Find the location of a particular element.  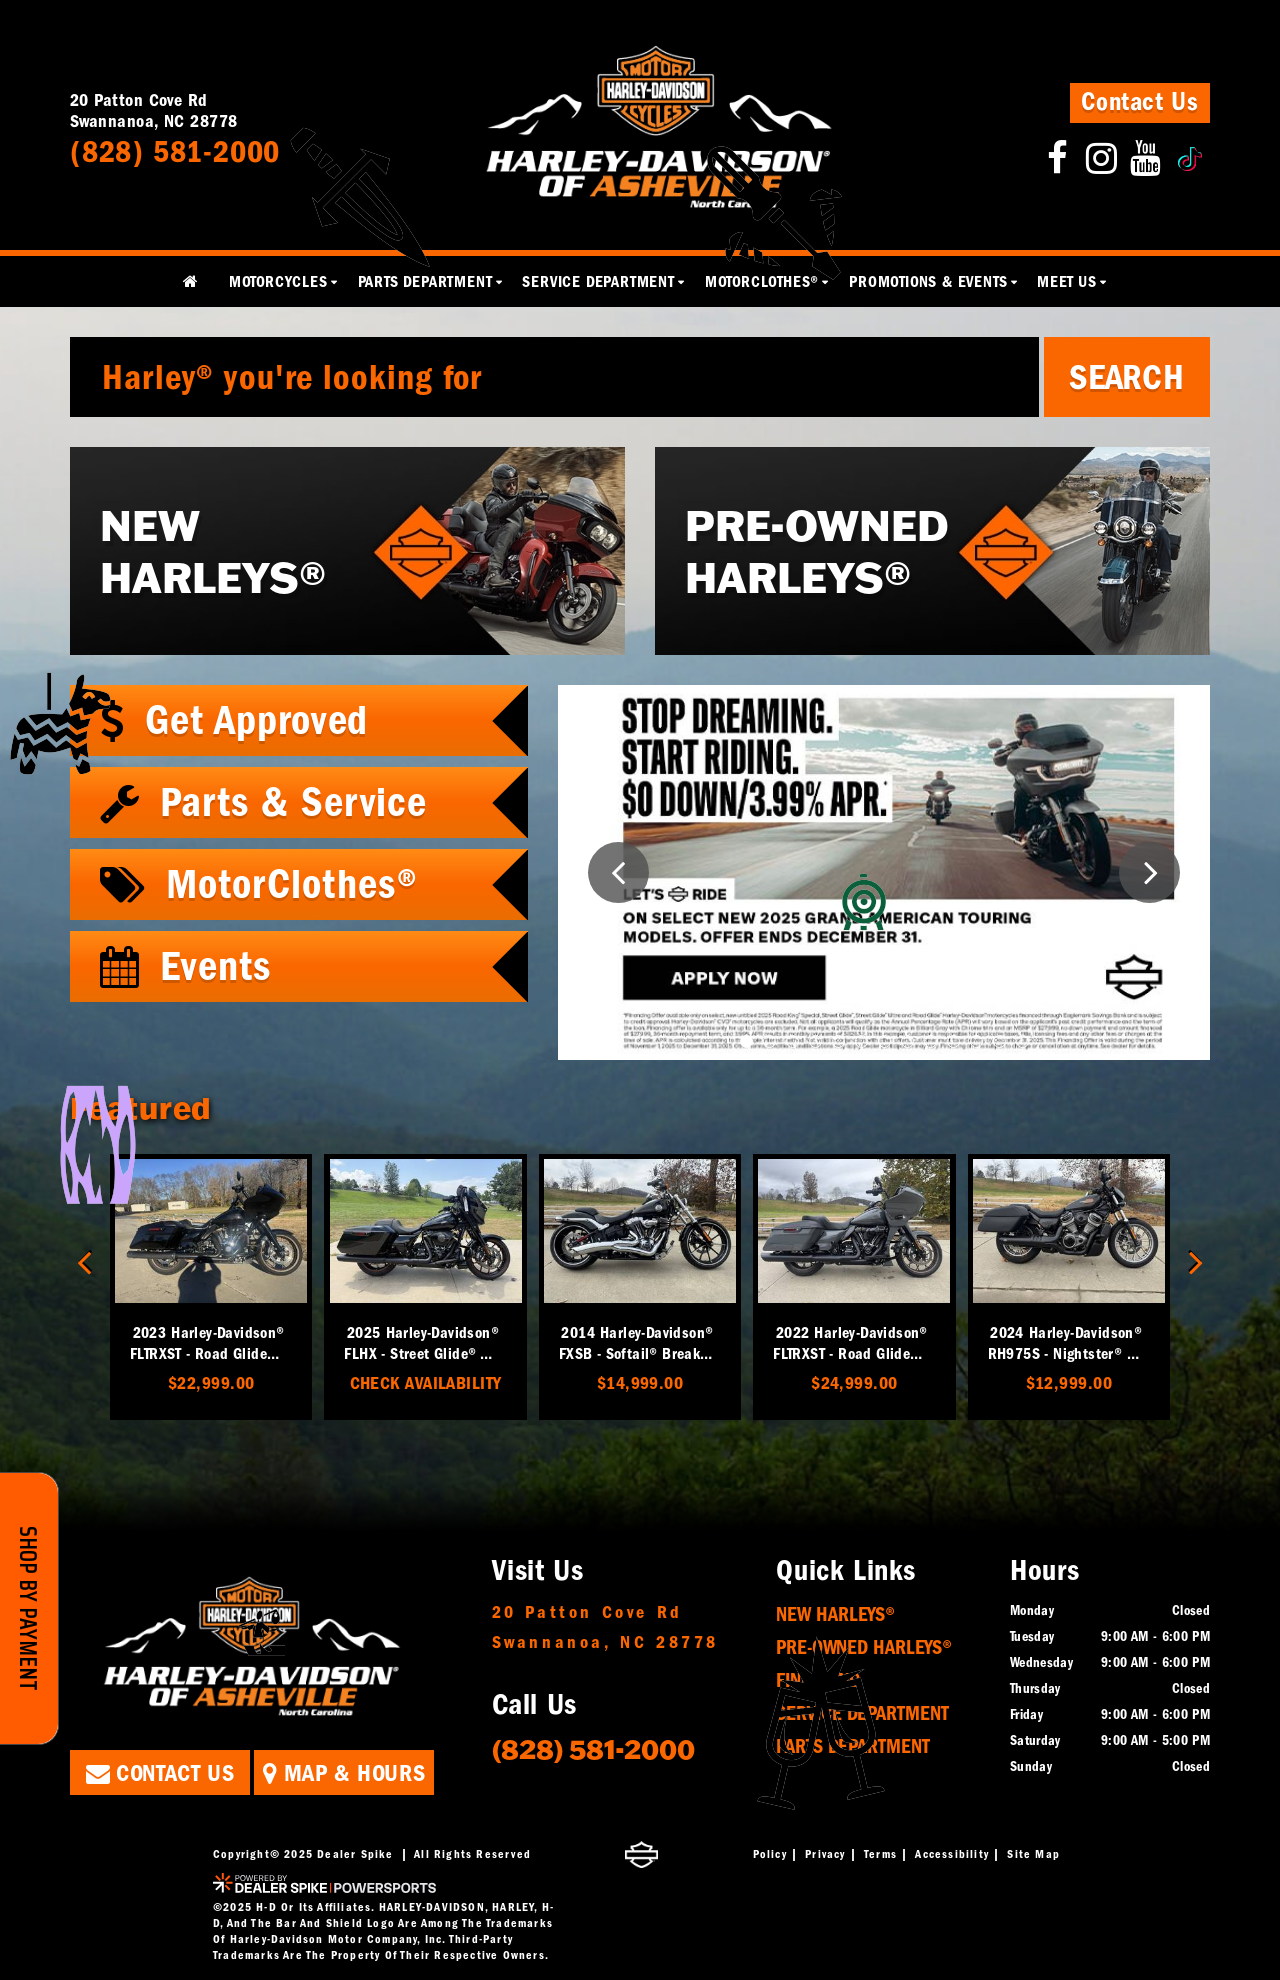

select mucous pillar creature or obstacle in game is located at coordinates (97, 1144).